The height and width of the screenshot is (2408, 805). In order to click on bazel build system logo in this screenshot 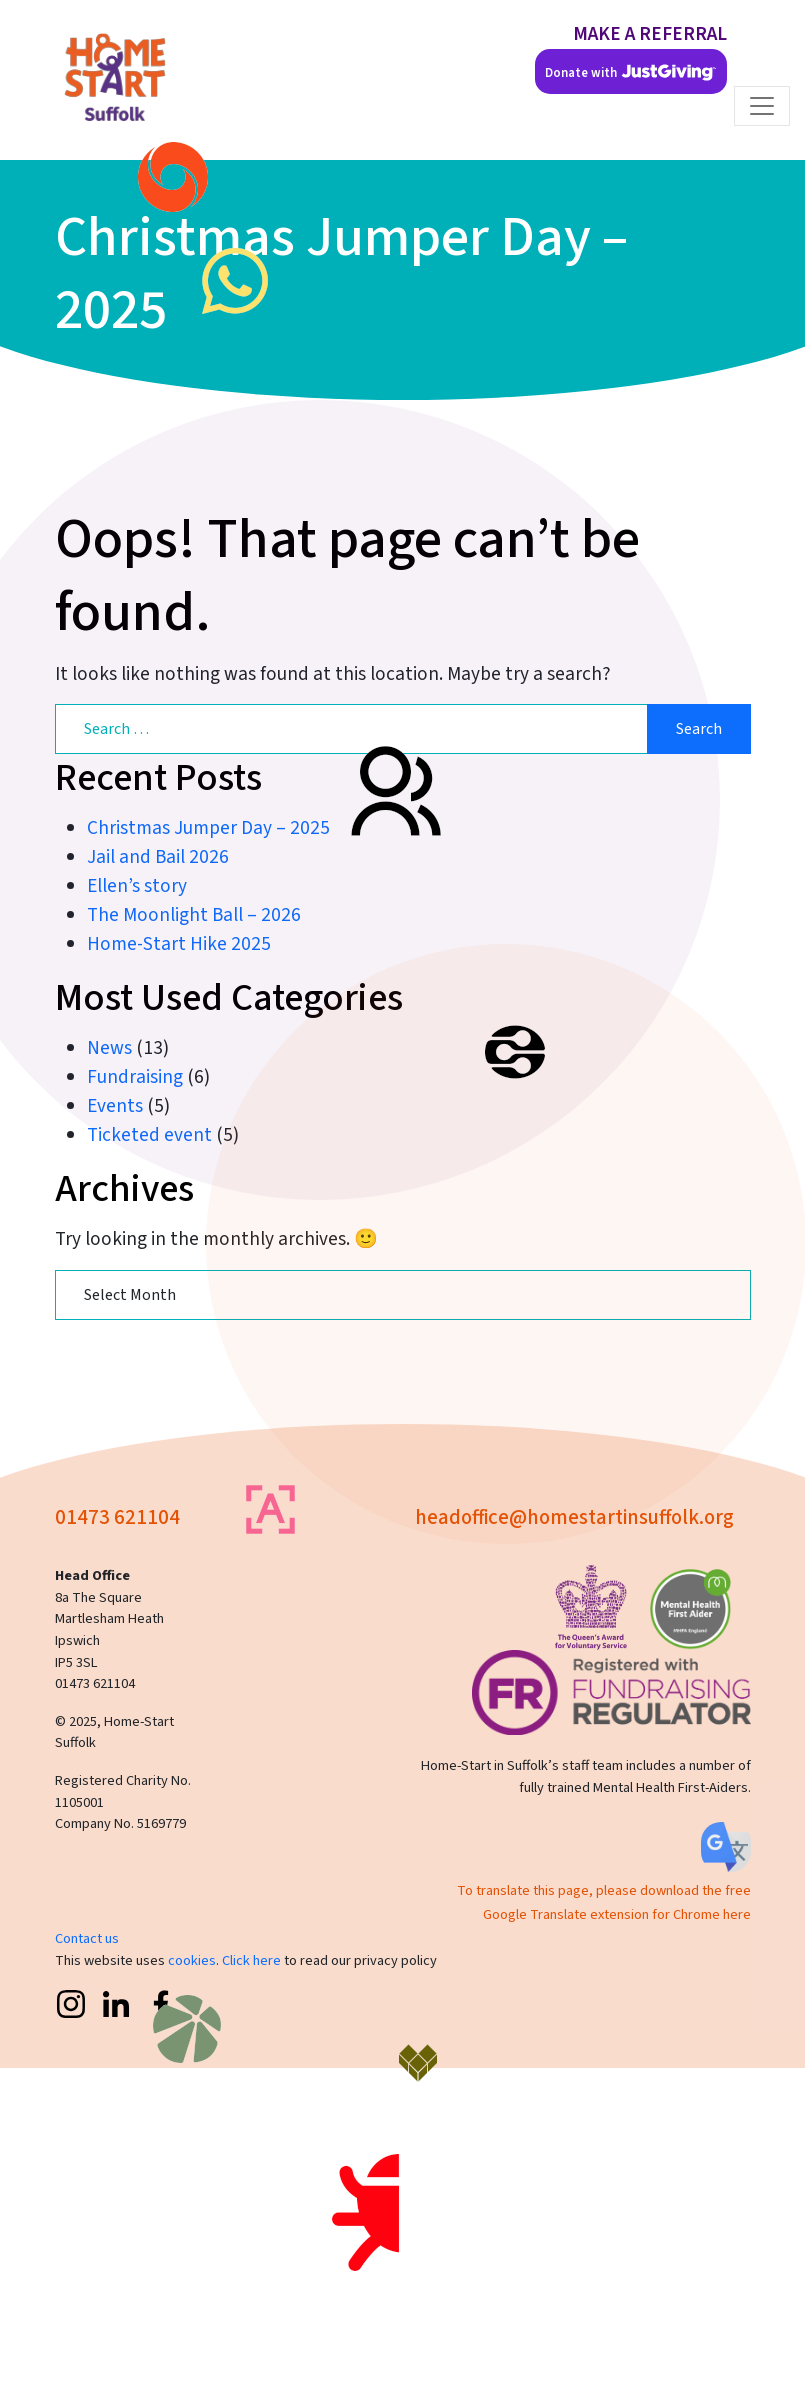, I will do `click(418, 2063)`.